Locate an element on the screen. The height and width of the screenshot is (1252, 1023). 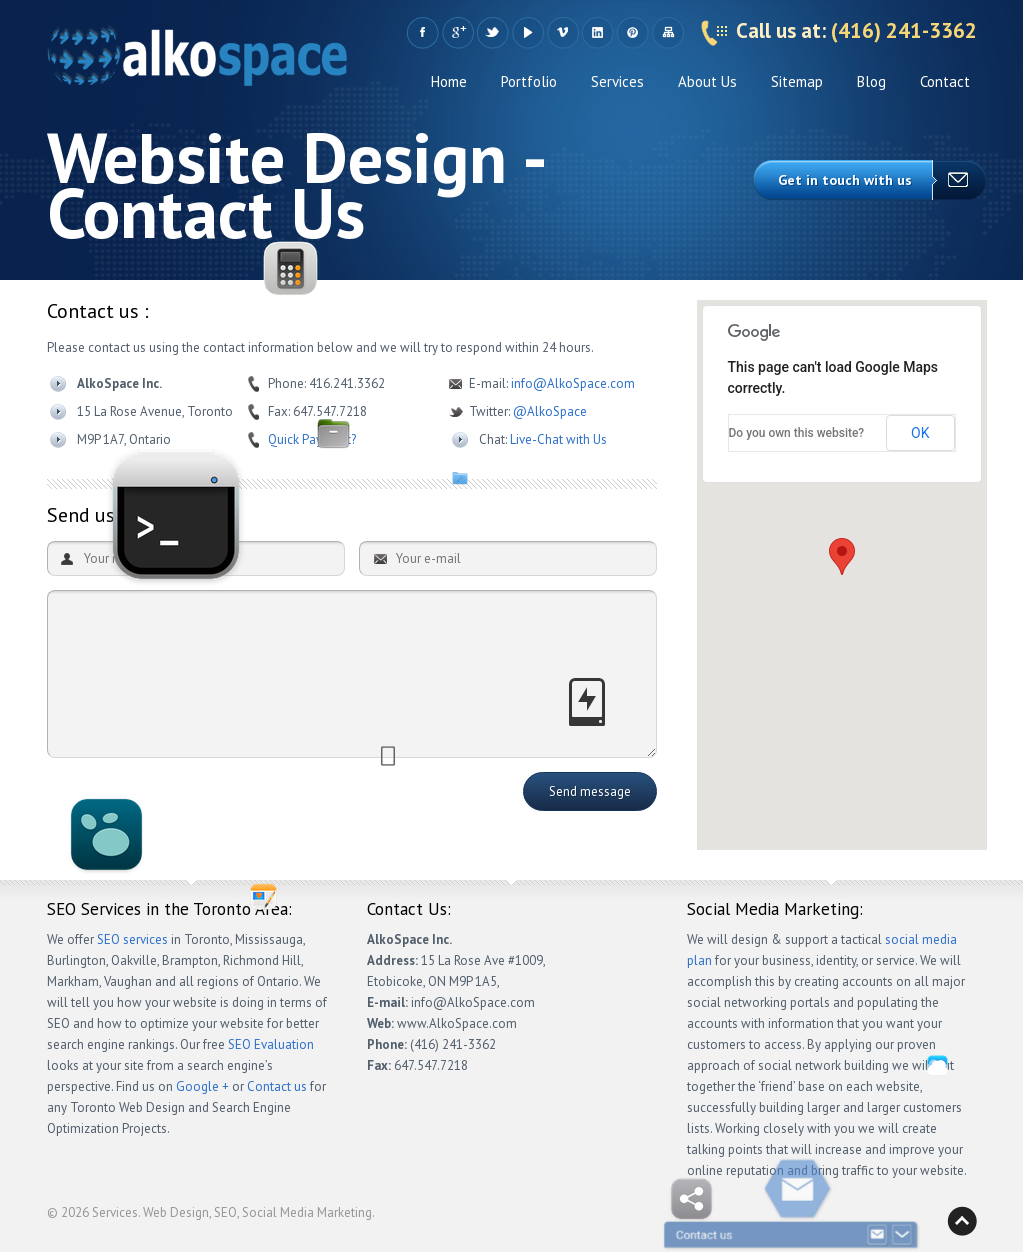
open the file manager application is located at coordinates (333, 433).